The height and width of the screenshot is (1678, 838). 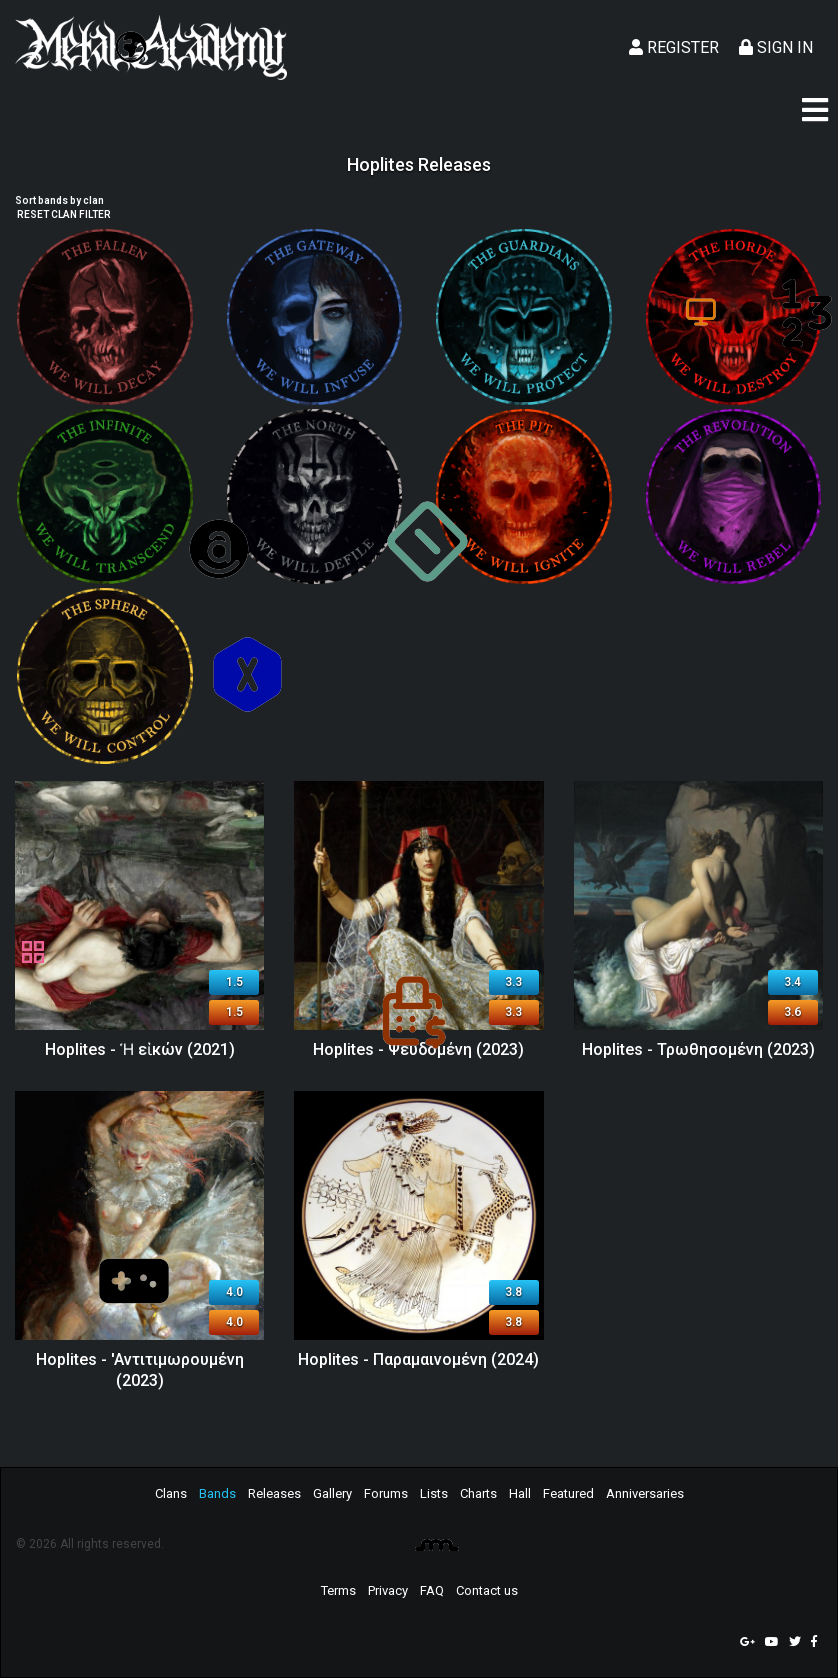 What do you see at coordinates (247, 674) in the screenshot?
I see `close or cancel action` at bounding box center [247, 674].